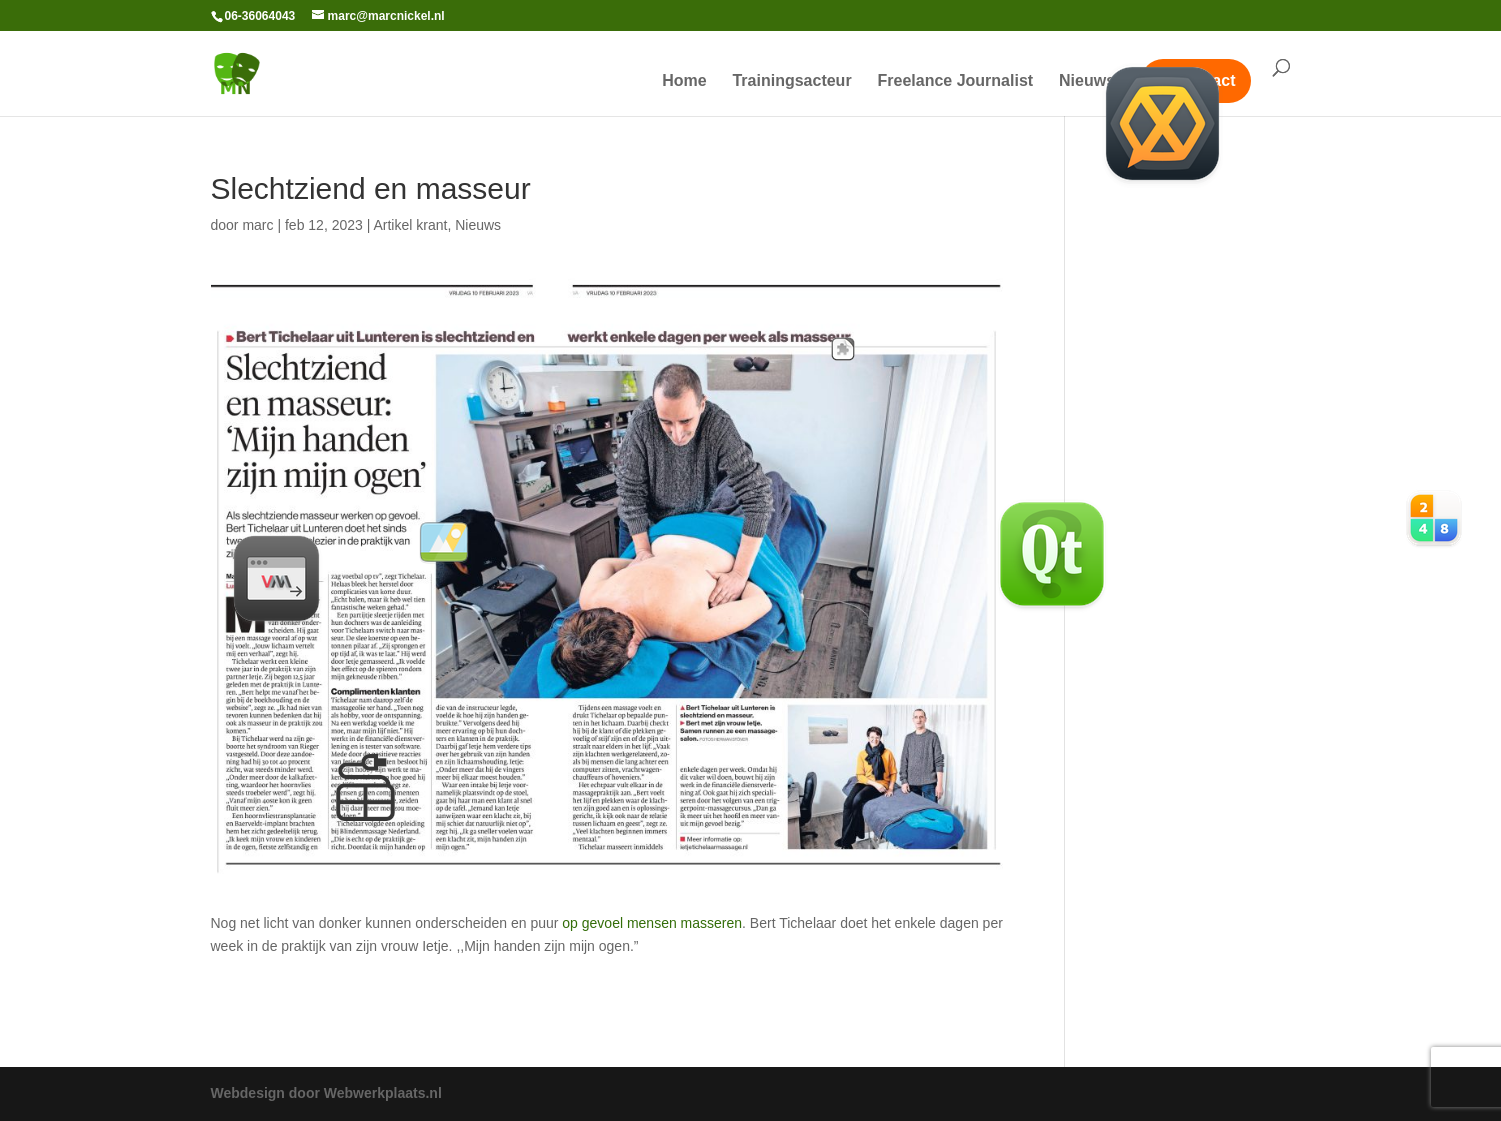  I want to click on open the photos app, so click(444, 542).